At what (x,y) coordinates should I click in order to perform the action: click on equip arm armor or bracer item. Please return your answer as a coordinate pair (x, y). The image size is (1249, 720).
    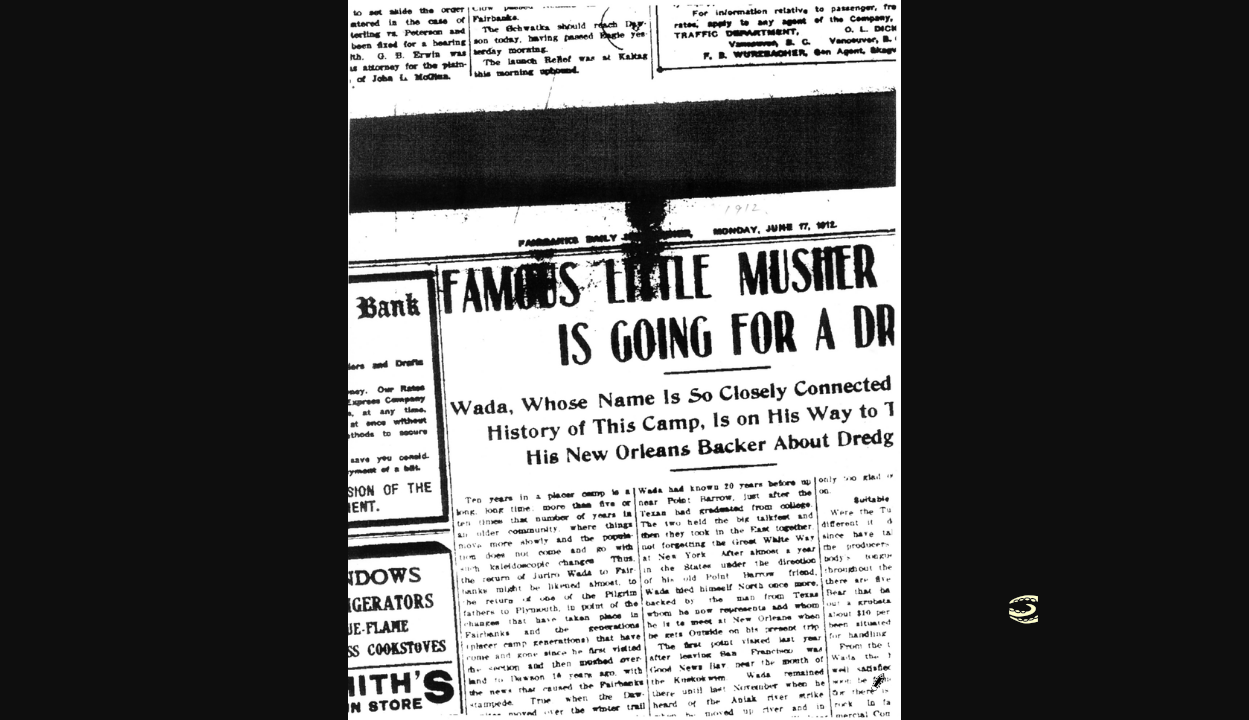
    Looking at the image, I should click on (878, 682).